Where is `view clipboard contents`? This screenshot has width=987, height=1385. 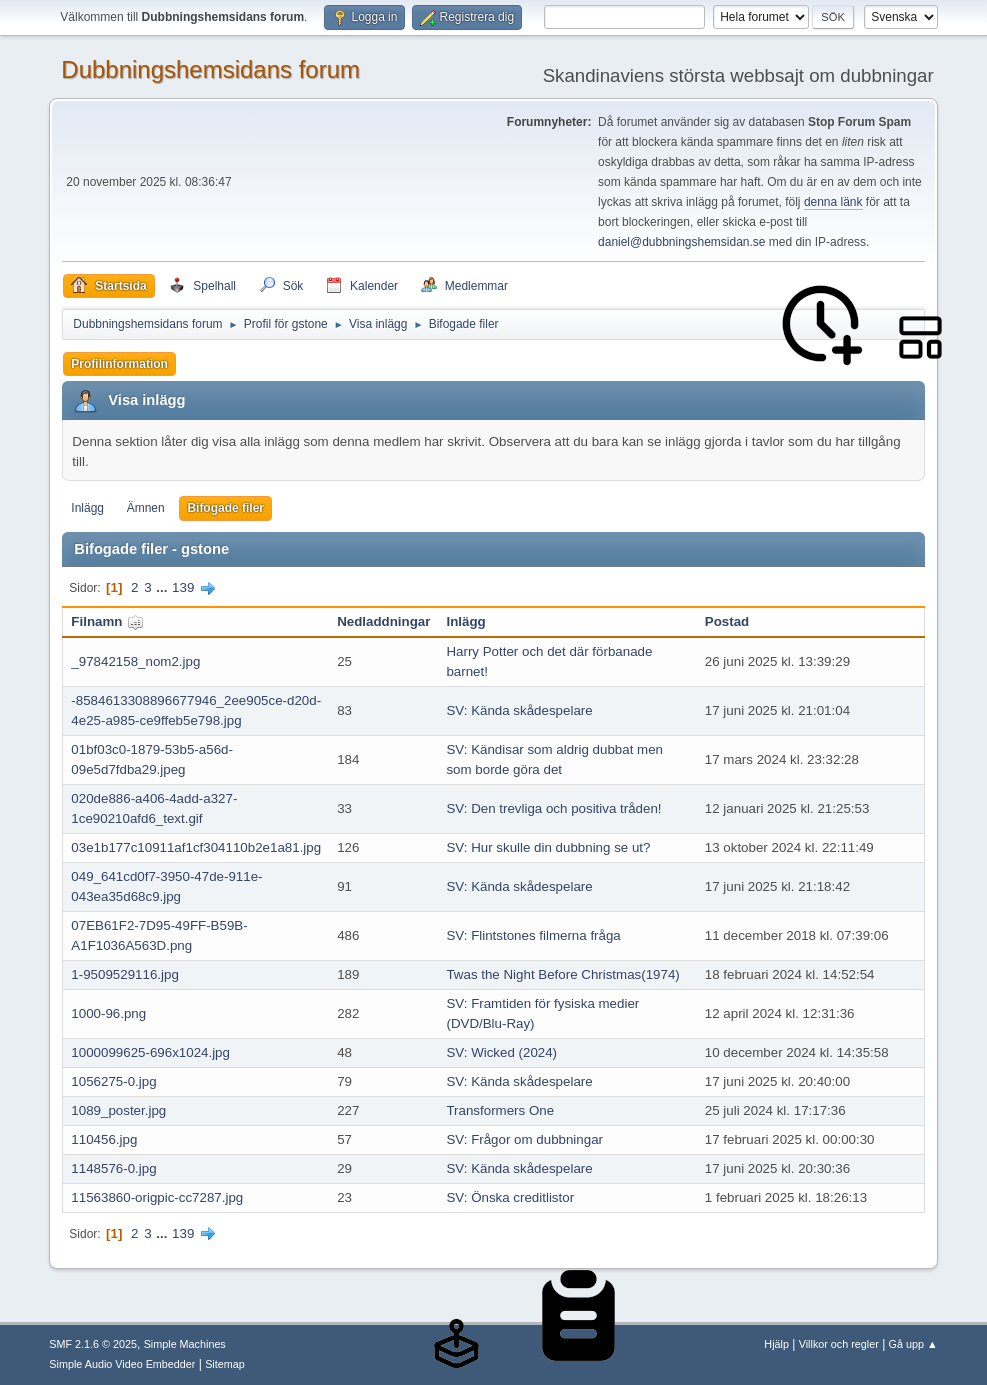 view clipboard contents is located at coordinates (578, 1315).